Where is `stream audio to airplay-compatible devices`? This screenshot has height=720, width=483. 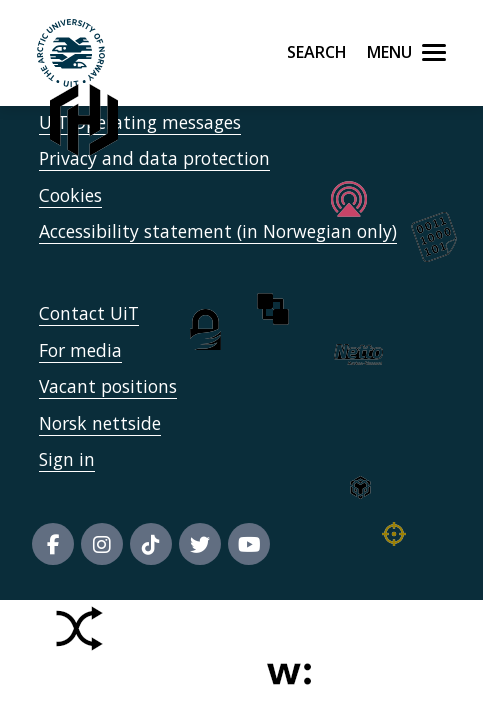 stream audio to airplay-compatible devices is located at coordinates (349, 199).